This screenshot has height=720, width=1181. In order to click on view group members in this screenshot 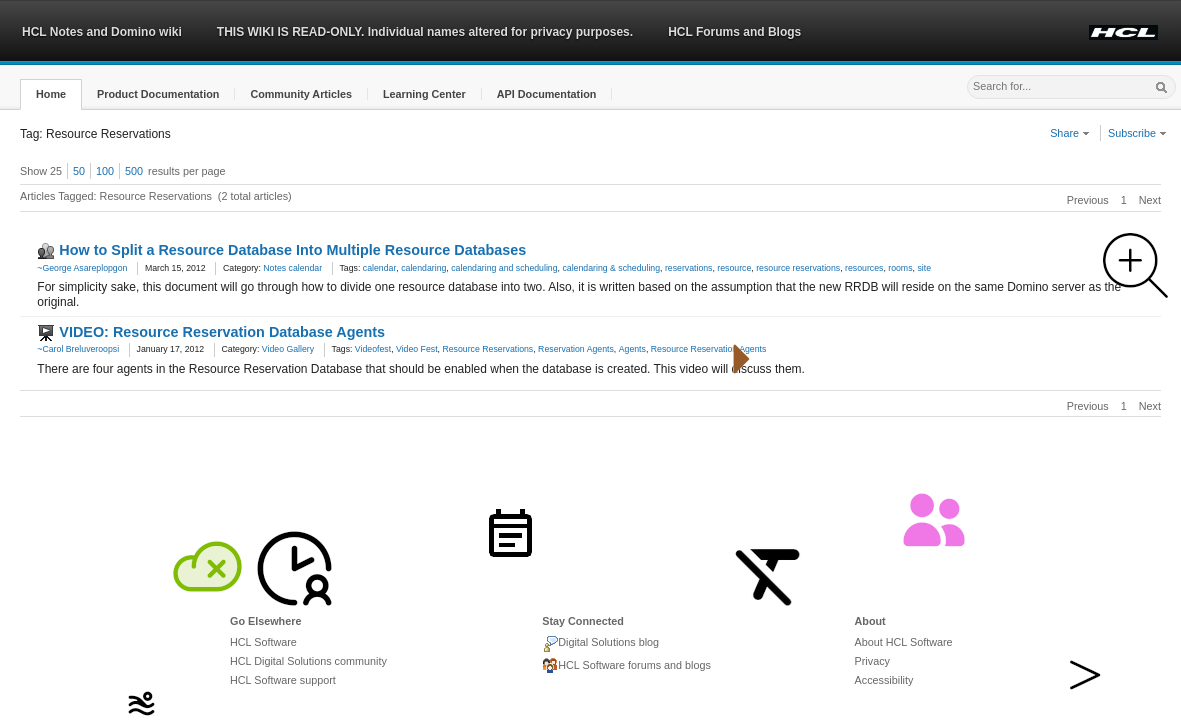, I will do `click(934, 519)`.